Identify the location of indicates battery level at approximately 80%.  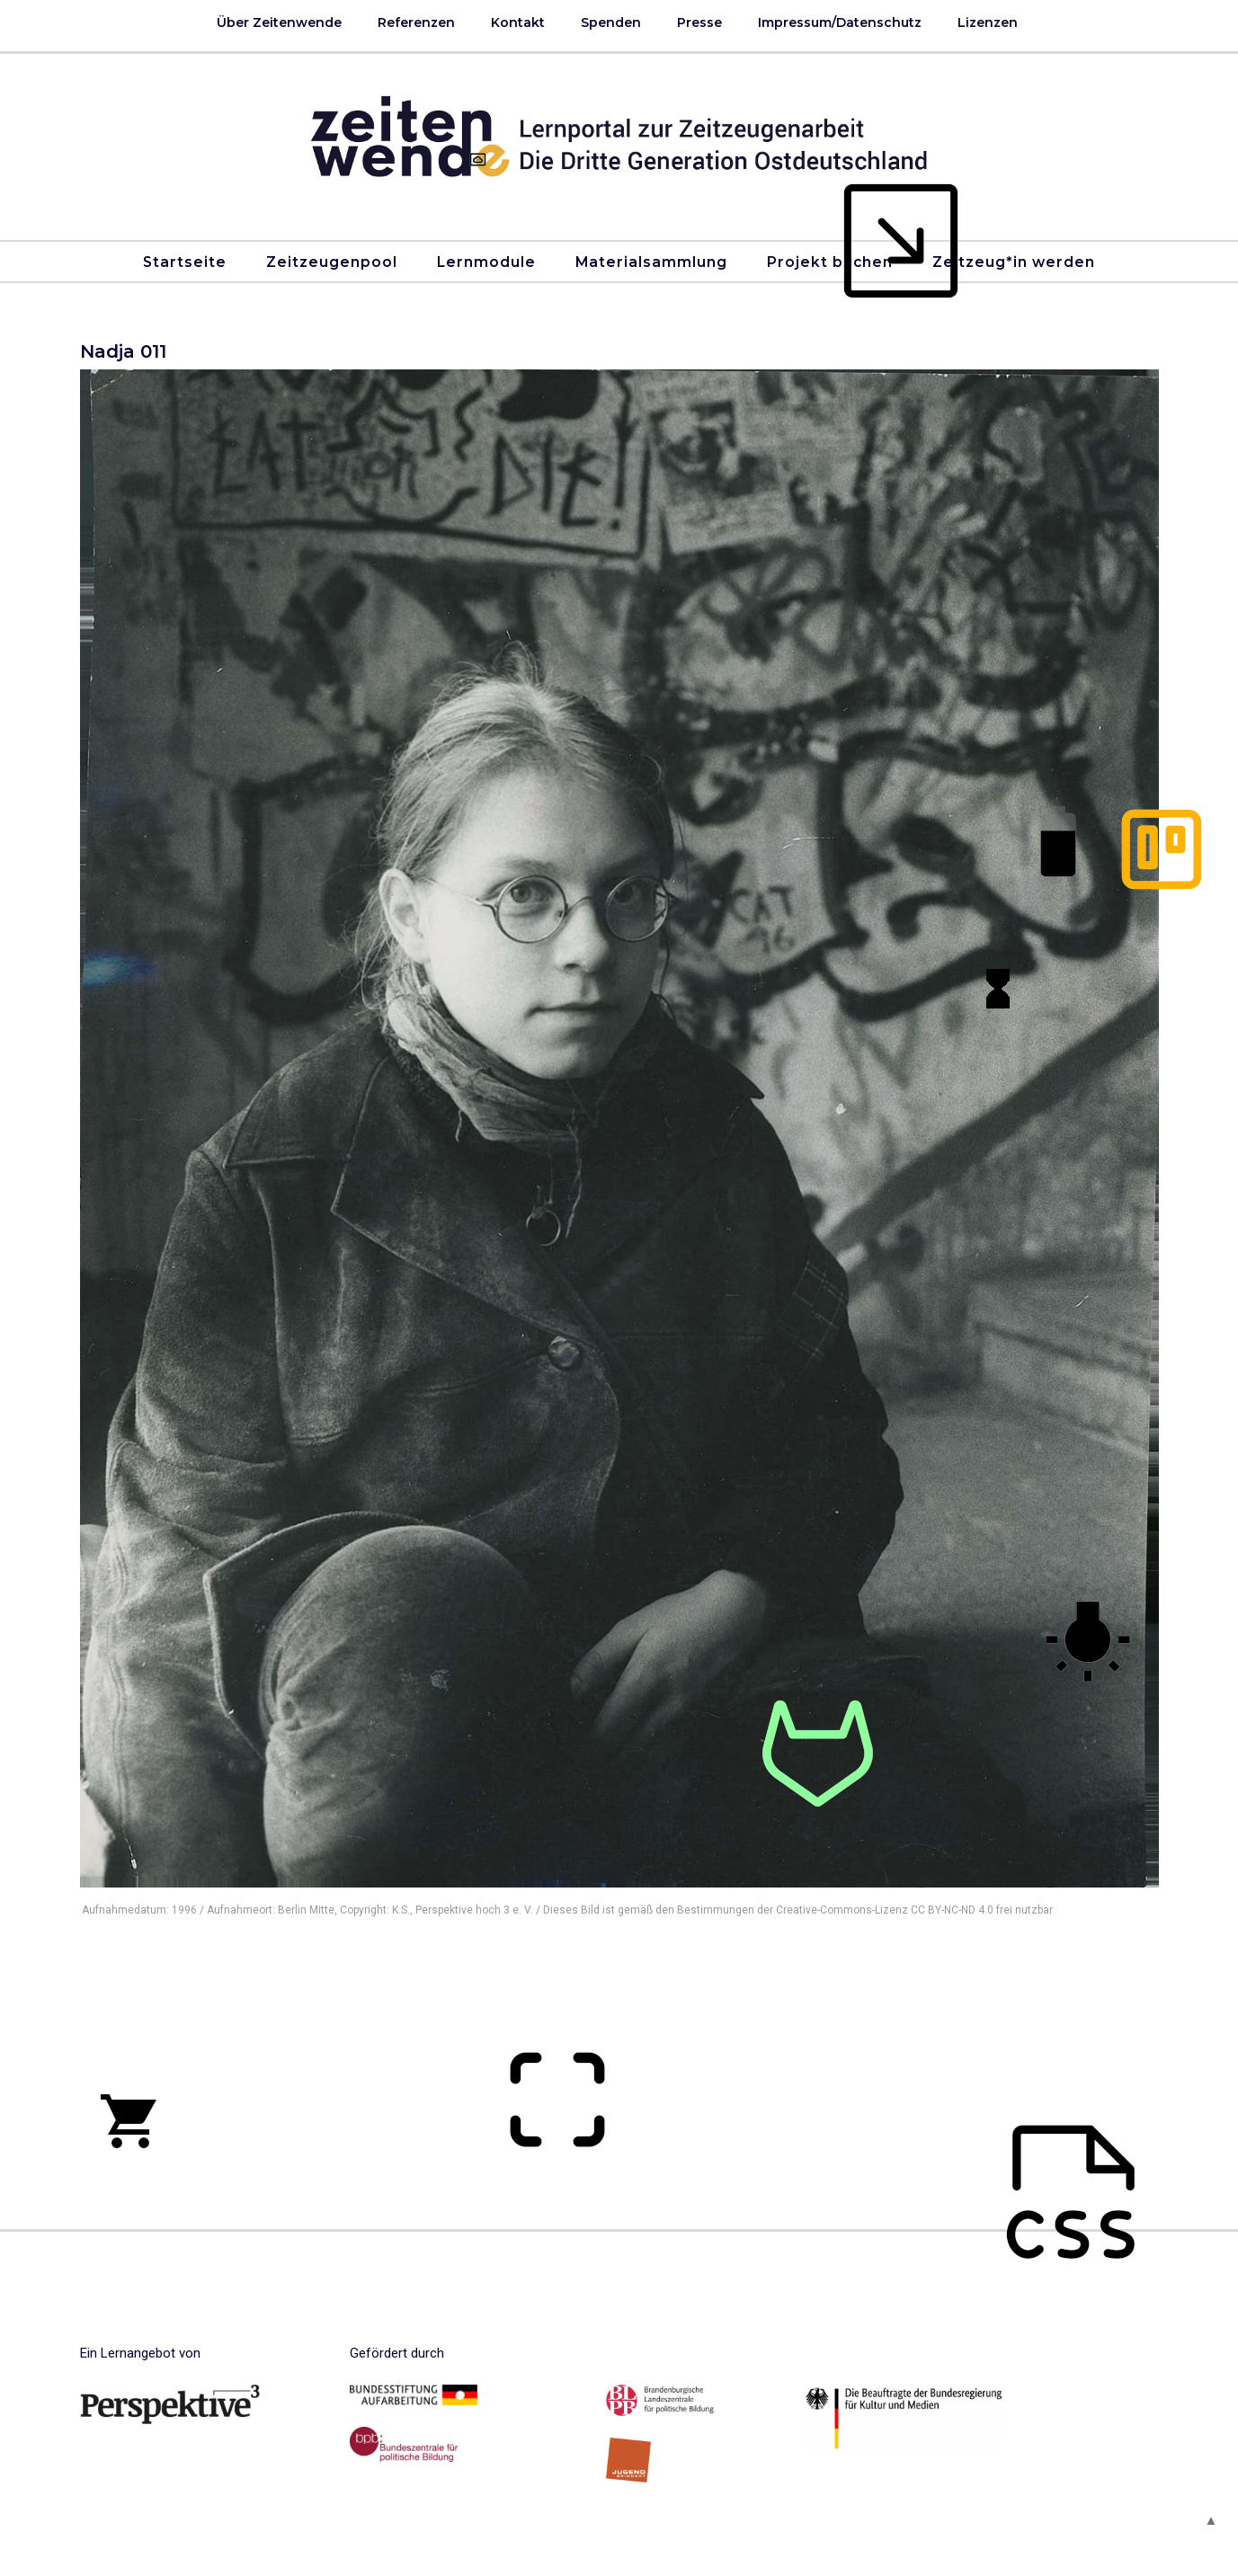
(1058, 841).